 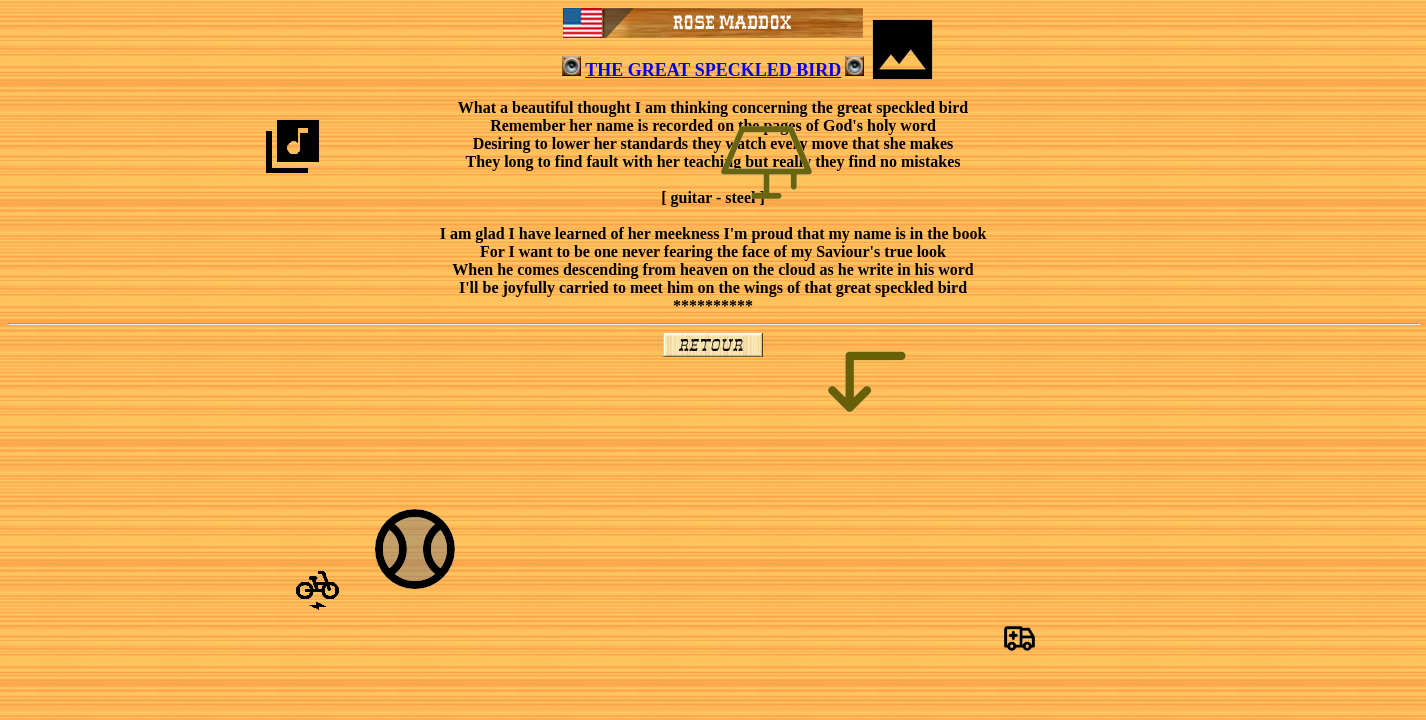 What do you see at coordinates (292, 146) in the screenshot?
I see `access your music library` at bounding box center [292, 146].